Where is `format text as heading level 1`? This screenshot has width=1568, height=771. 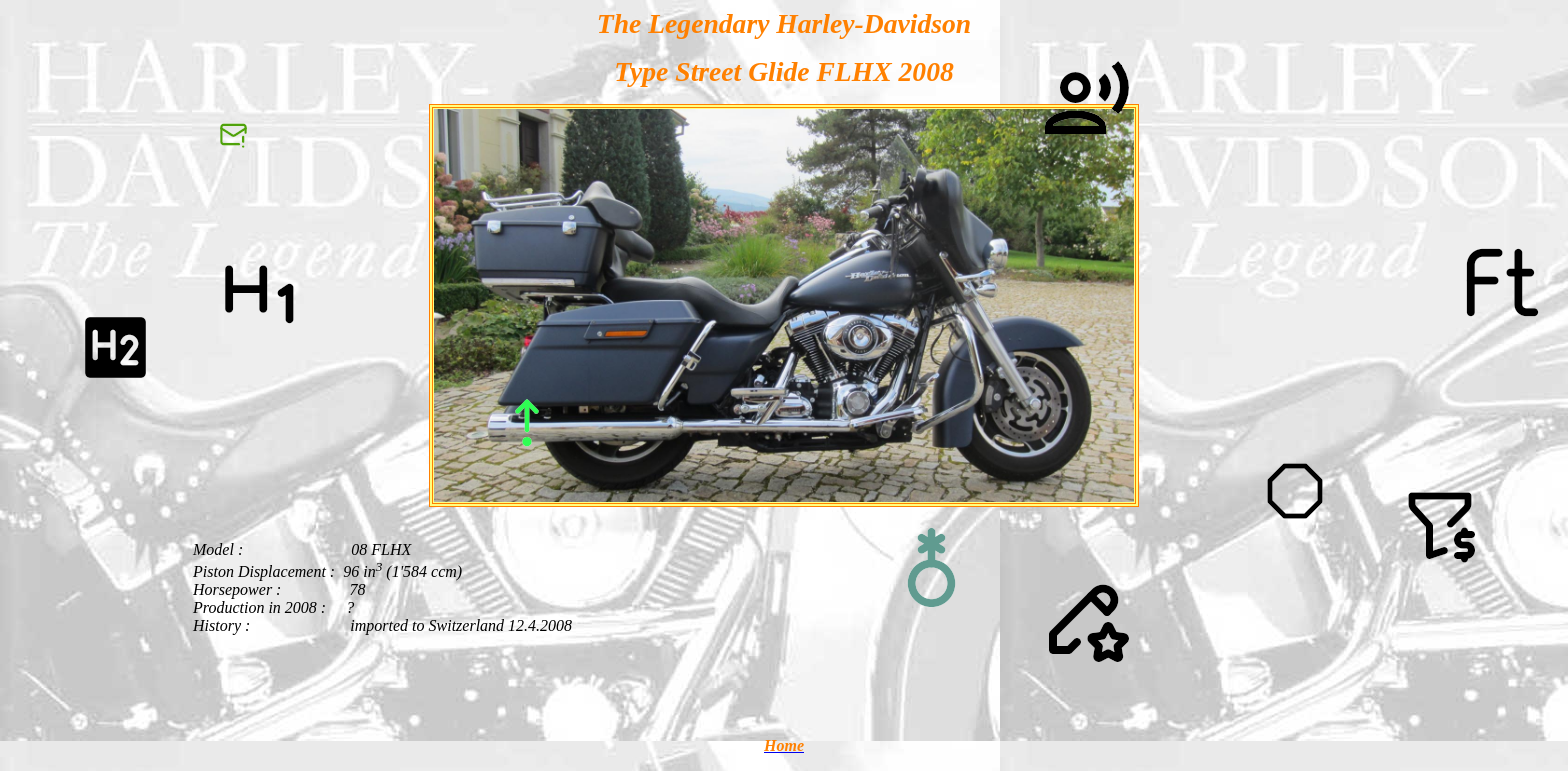
format text as heading level 1 is located at coordinates (258, 293).